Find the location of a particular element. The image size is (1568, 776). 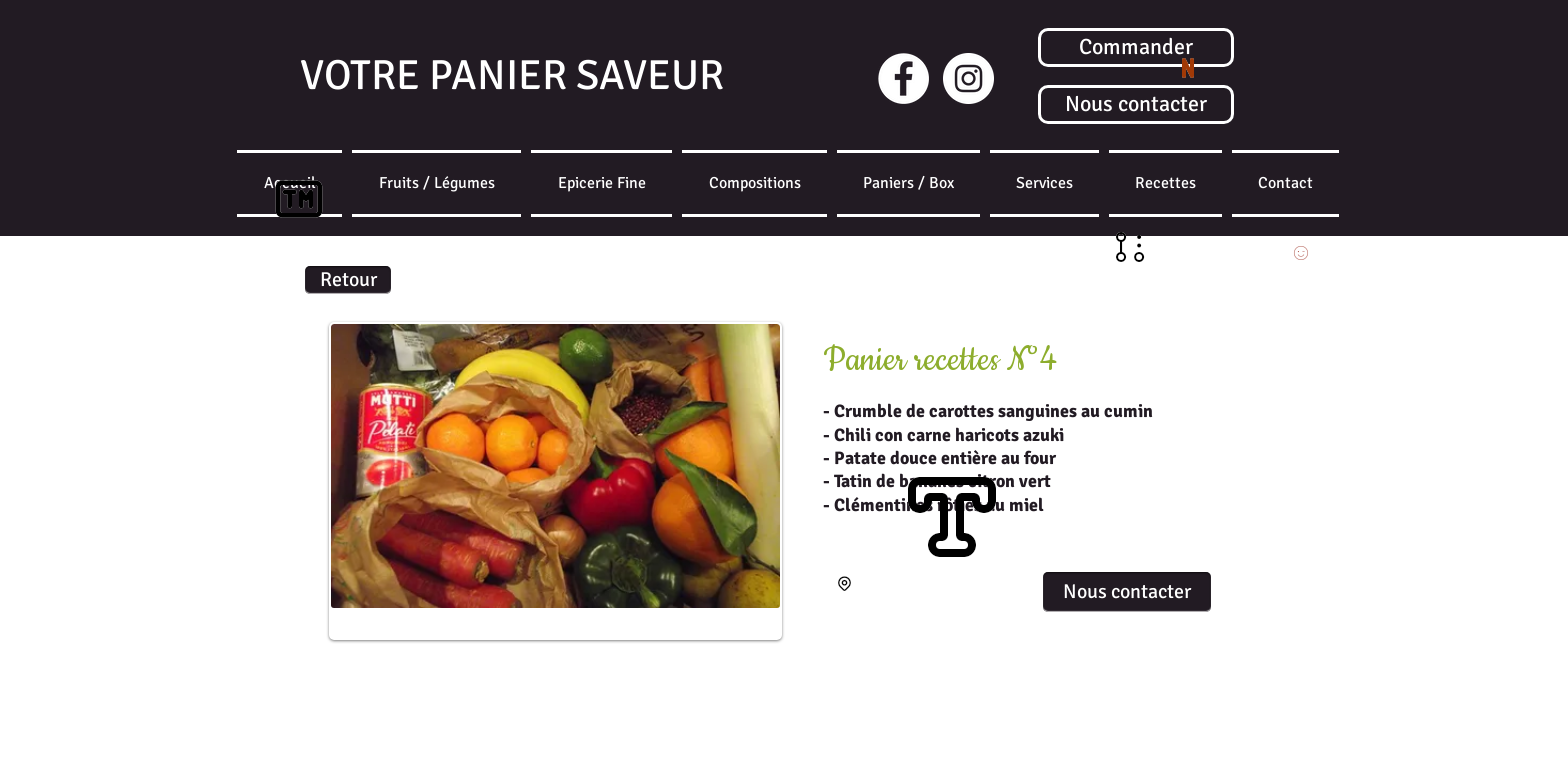

draft pull request awaiting review is located at coordinates (1130, 246).